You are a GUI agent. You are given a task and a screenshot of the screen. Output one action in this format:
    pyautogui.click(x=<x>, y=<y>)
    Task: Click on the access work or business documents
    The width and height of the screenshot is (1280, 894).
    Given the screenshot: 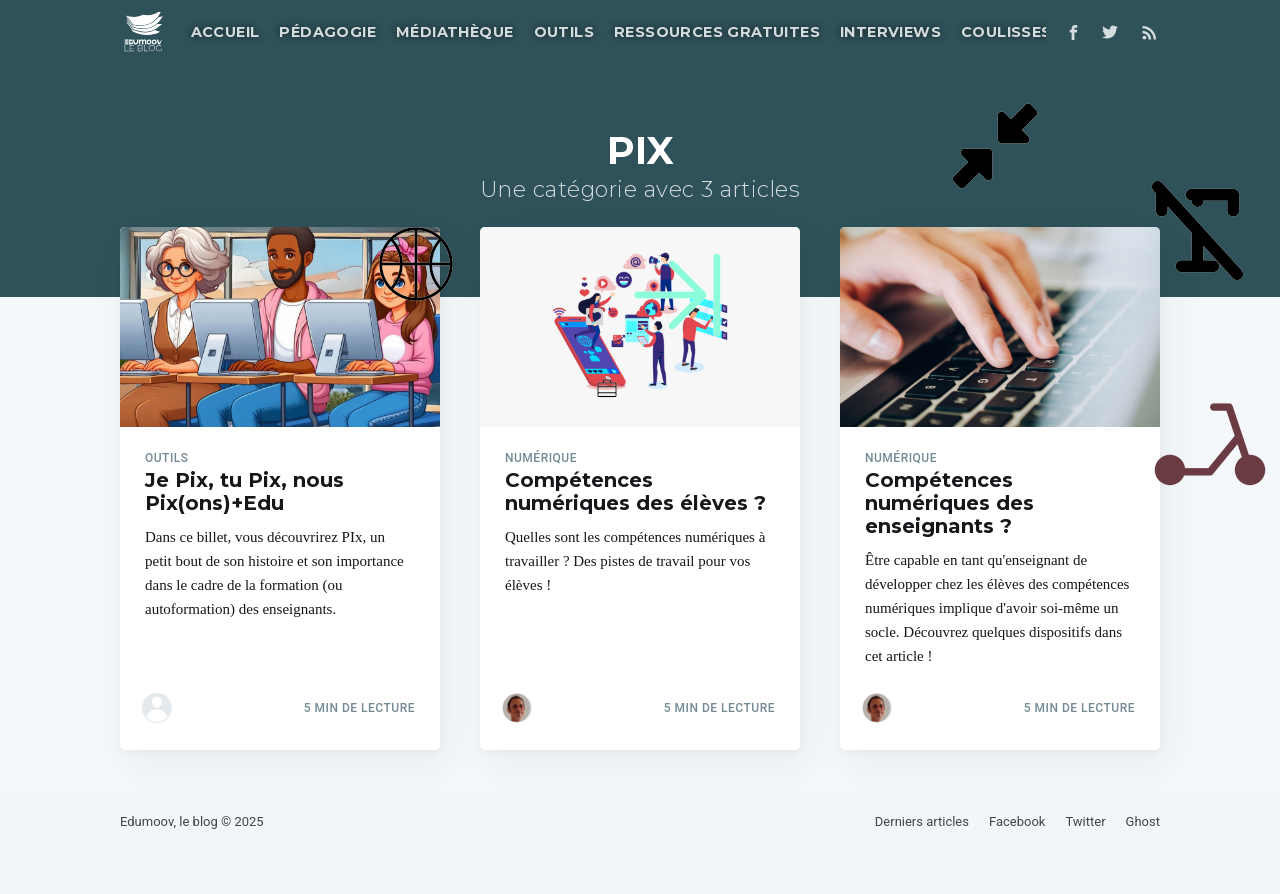 What is the action you would take?
    pyautogui.click(x=607, y=389)
    